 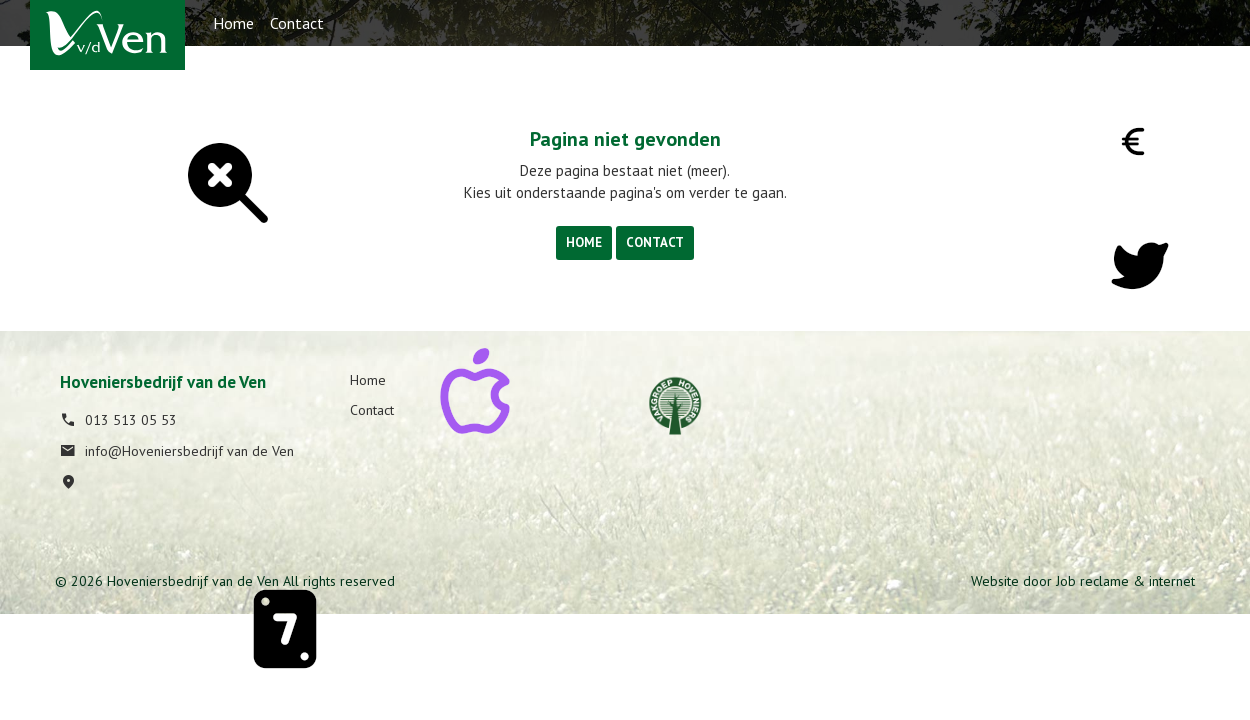 I want to click on indicates euro currency or pricing, so click(x=1134, y=141).